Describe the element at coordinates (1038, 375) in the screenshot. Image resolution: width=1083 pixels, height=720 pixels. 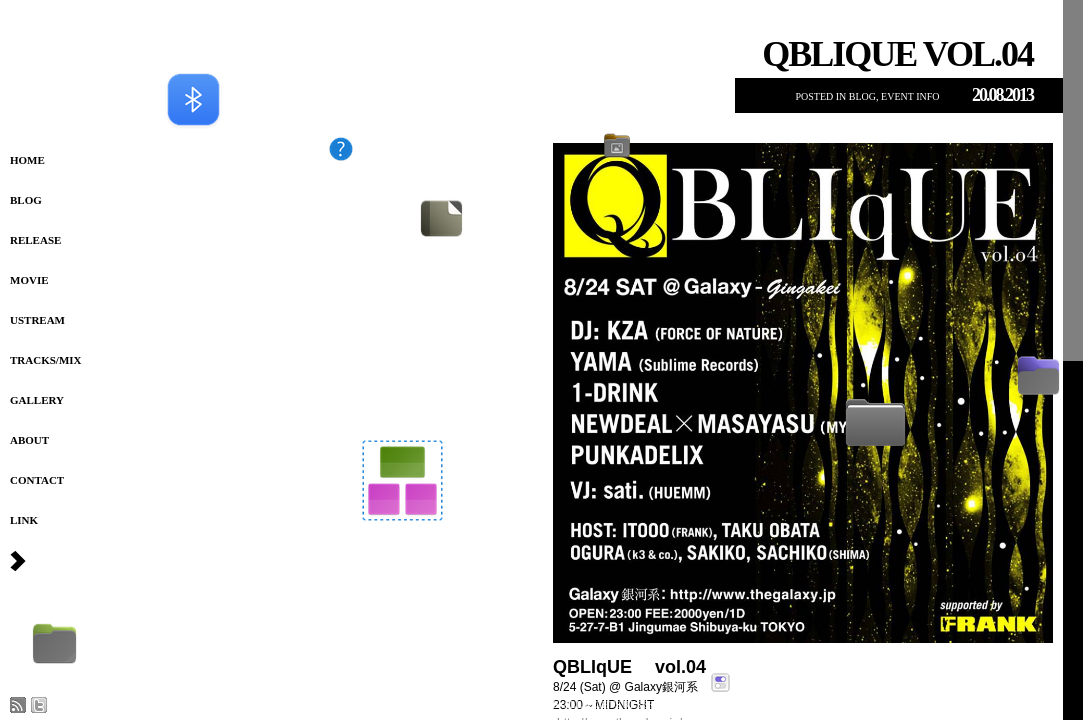
I see `view contents of an open folder` at that location.